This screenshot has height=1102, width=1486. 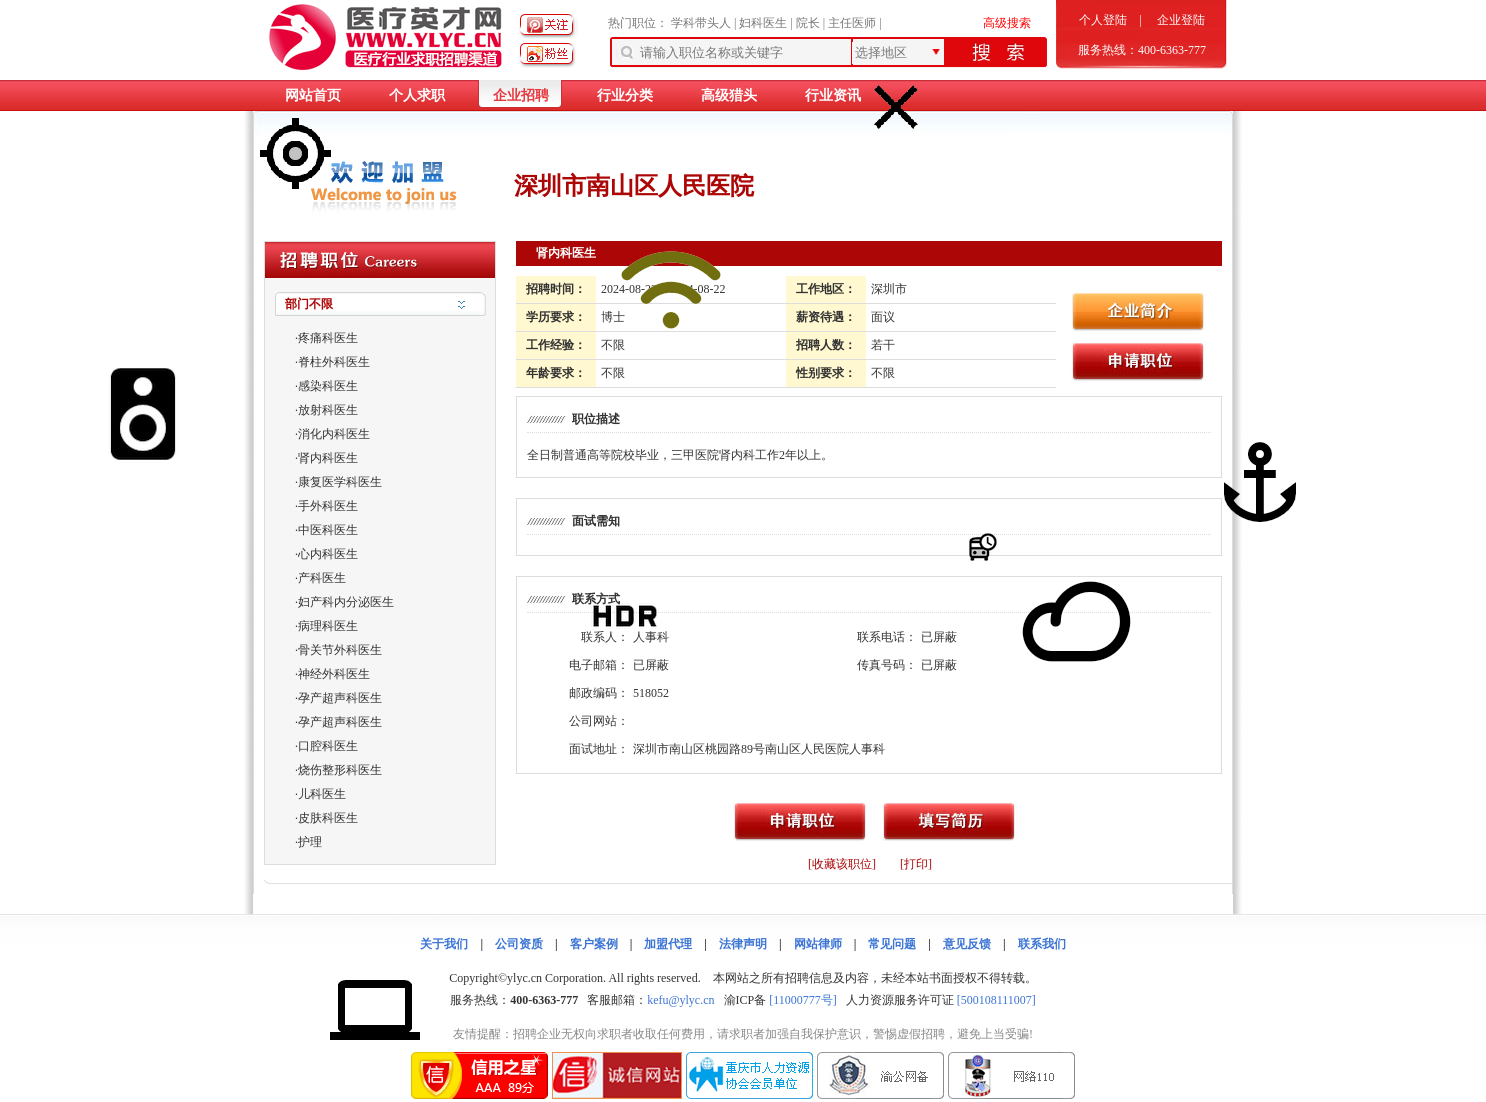 I want to click on switch to desktop view, so click(x=375, y=1010).